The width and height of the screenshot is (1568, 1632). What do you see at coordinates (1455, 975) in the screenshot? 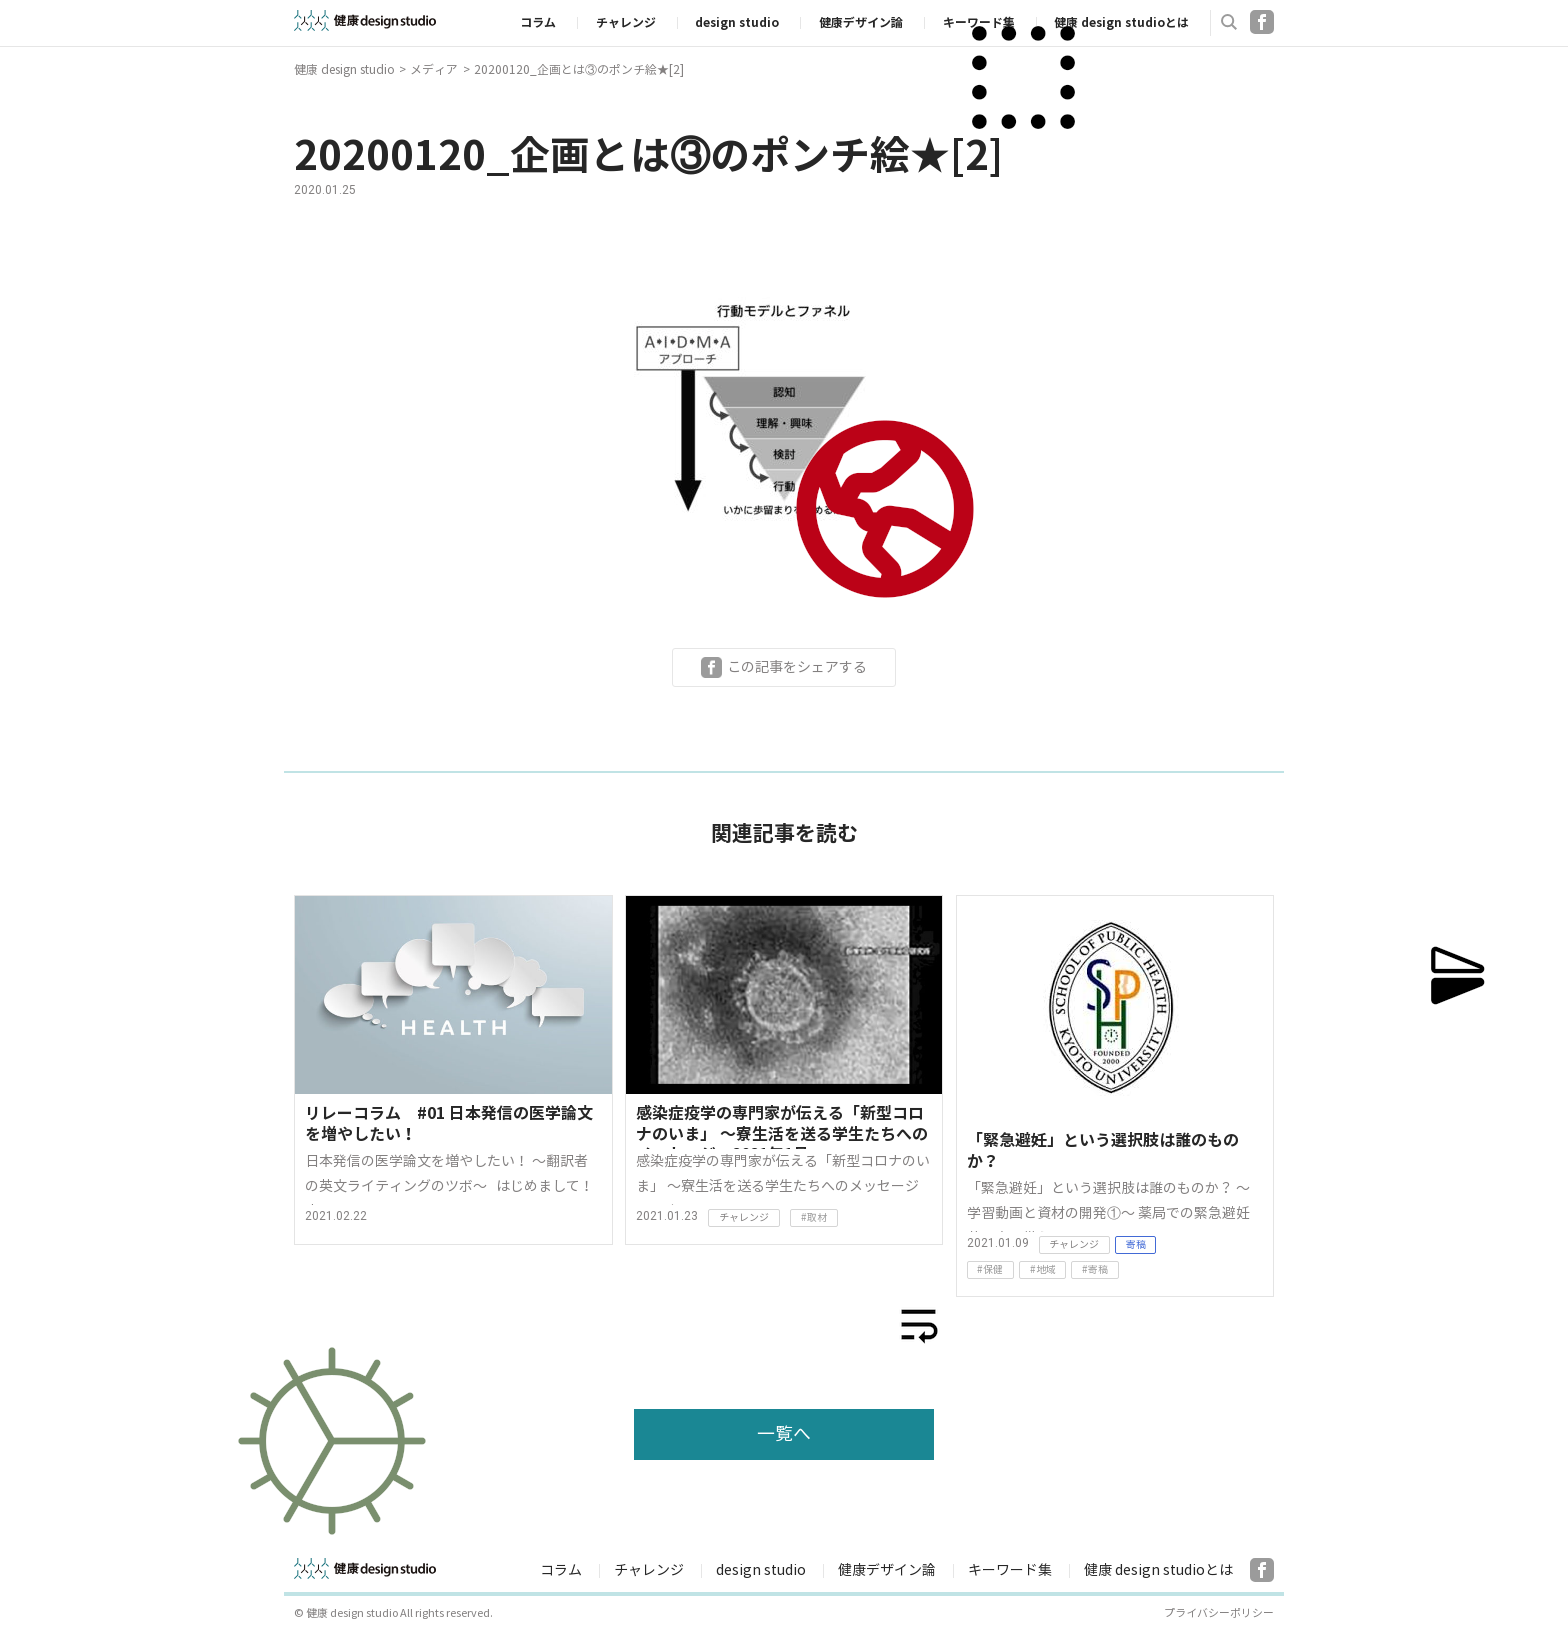
I see `flip image or object vertically` at bounding box center [1455, 975].